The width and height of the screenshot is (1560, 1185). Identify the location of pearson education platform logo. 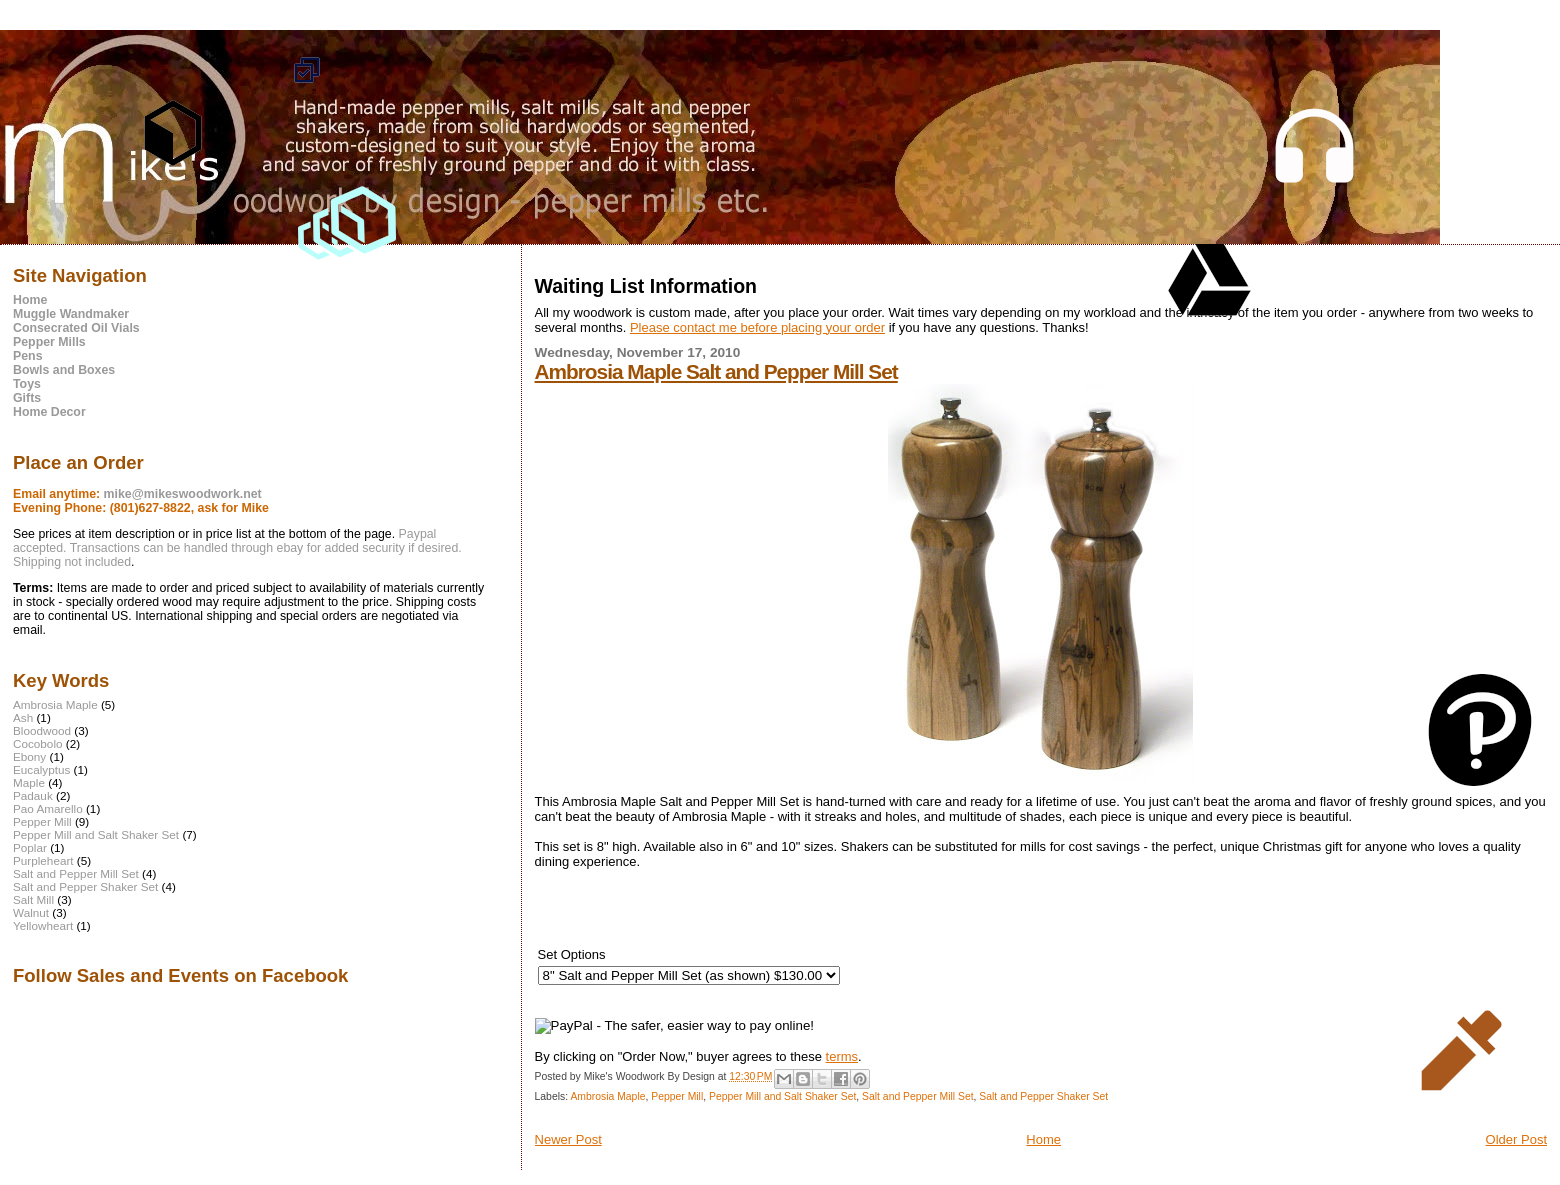
(1480, 730).